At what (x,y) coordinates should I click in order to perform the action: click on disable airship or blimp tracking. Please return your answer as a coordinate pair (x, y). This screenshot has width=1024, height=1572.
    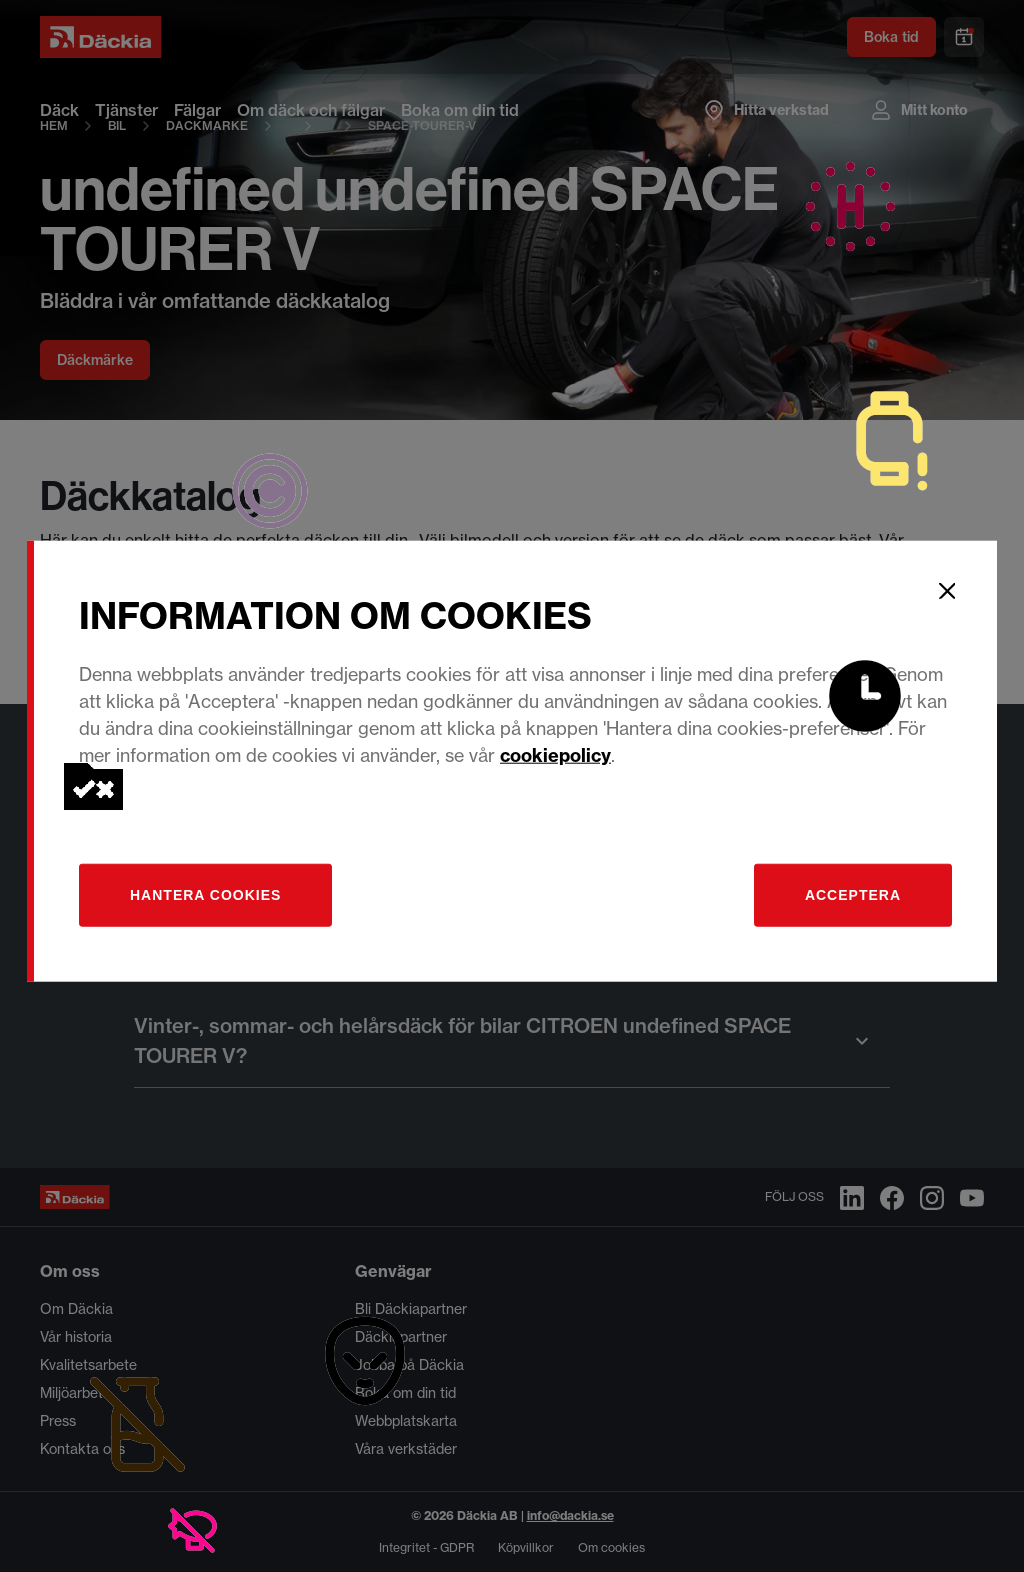
    Looking at the image, I should click on (192, 1530).